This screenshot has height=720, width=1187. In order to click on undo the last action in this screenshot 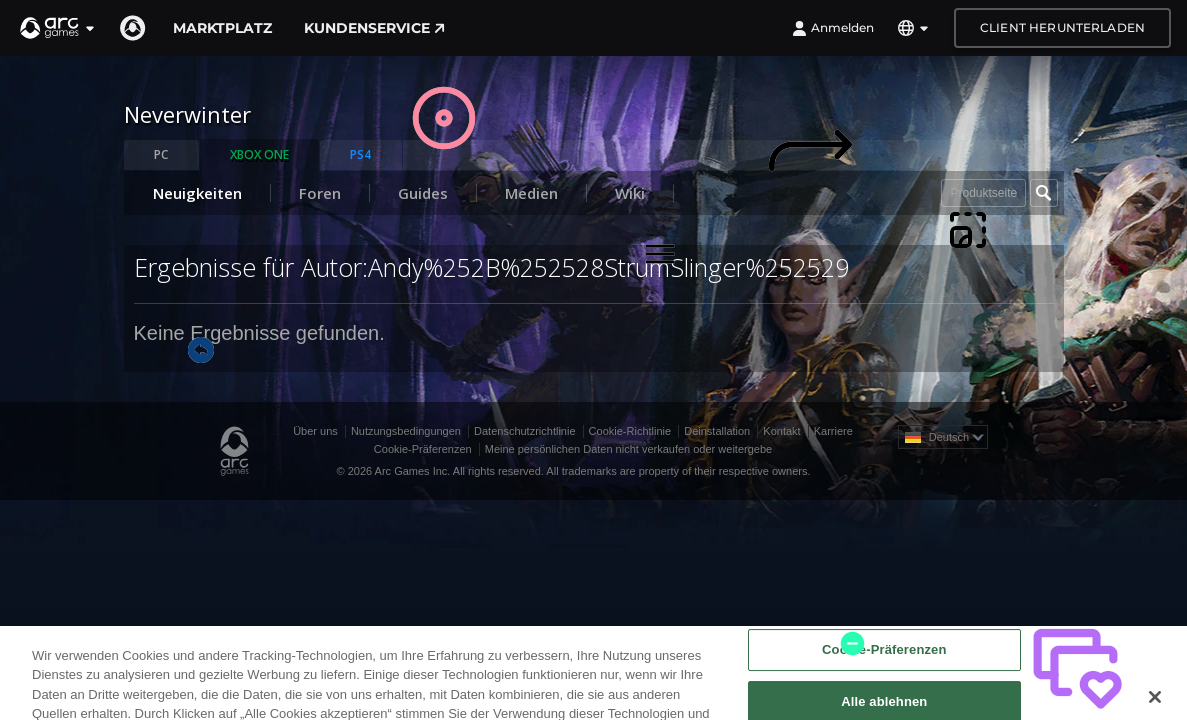, I will do `click(201, 350)`.